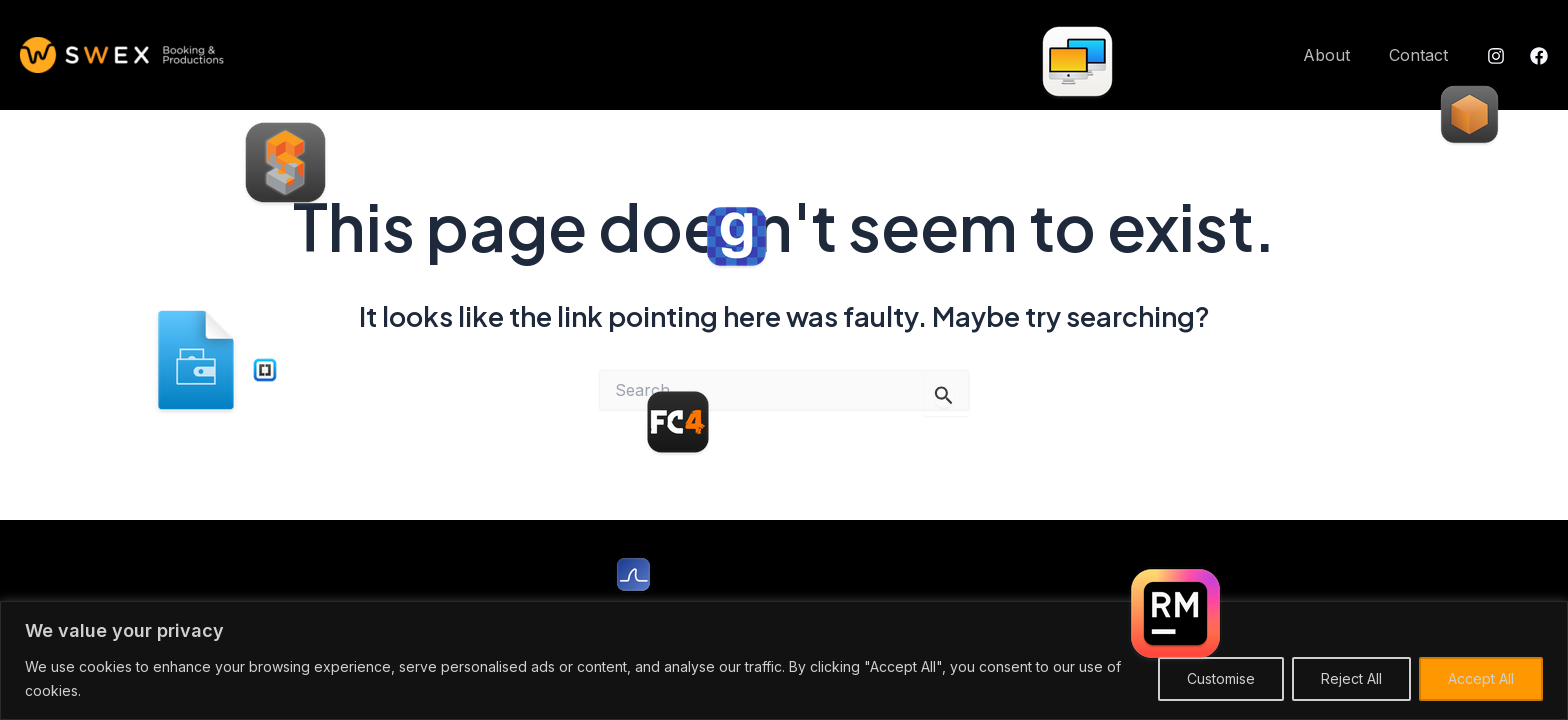 Image resolution: width=1568 pixels, height=720 pixels. Describe the element at coordinates (196, 362) in the screenshot. I see `apple wallet pass file` at that location.